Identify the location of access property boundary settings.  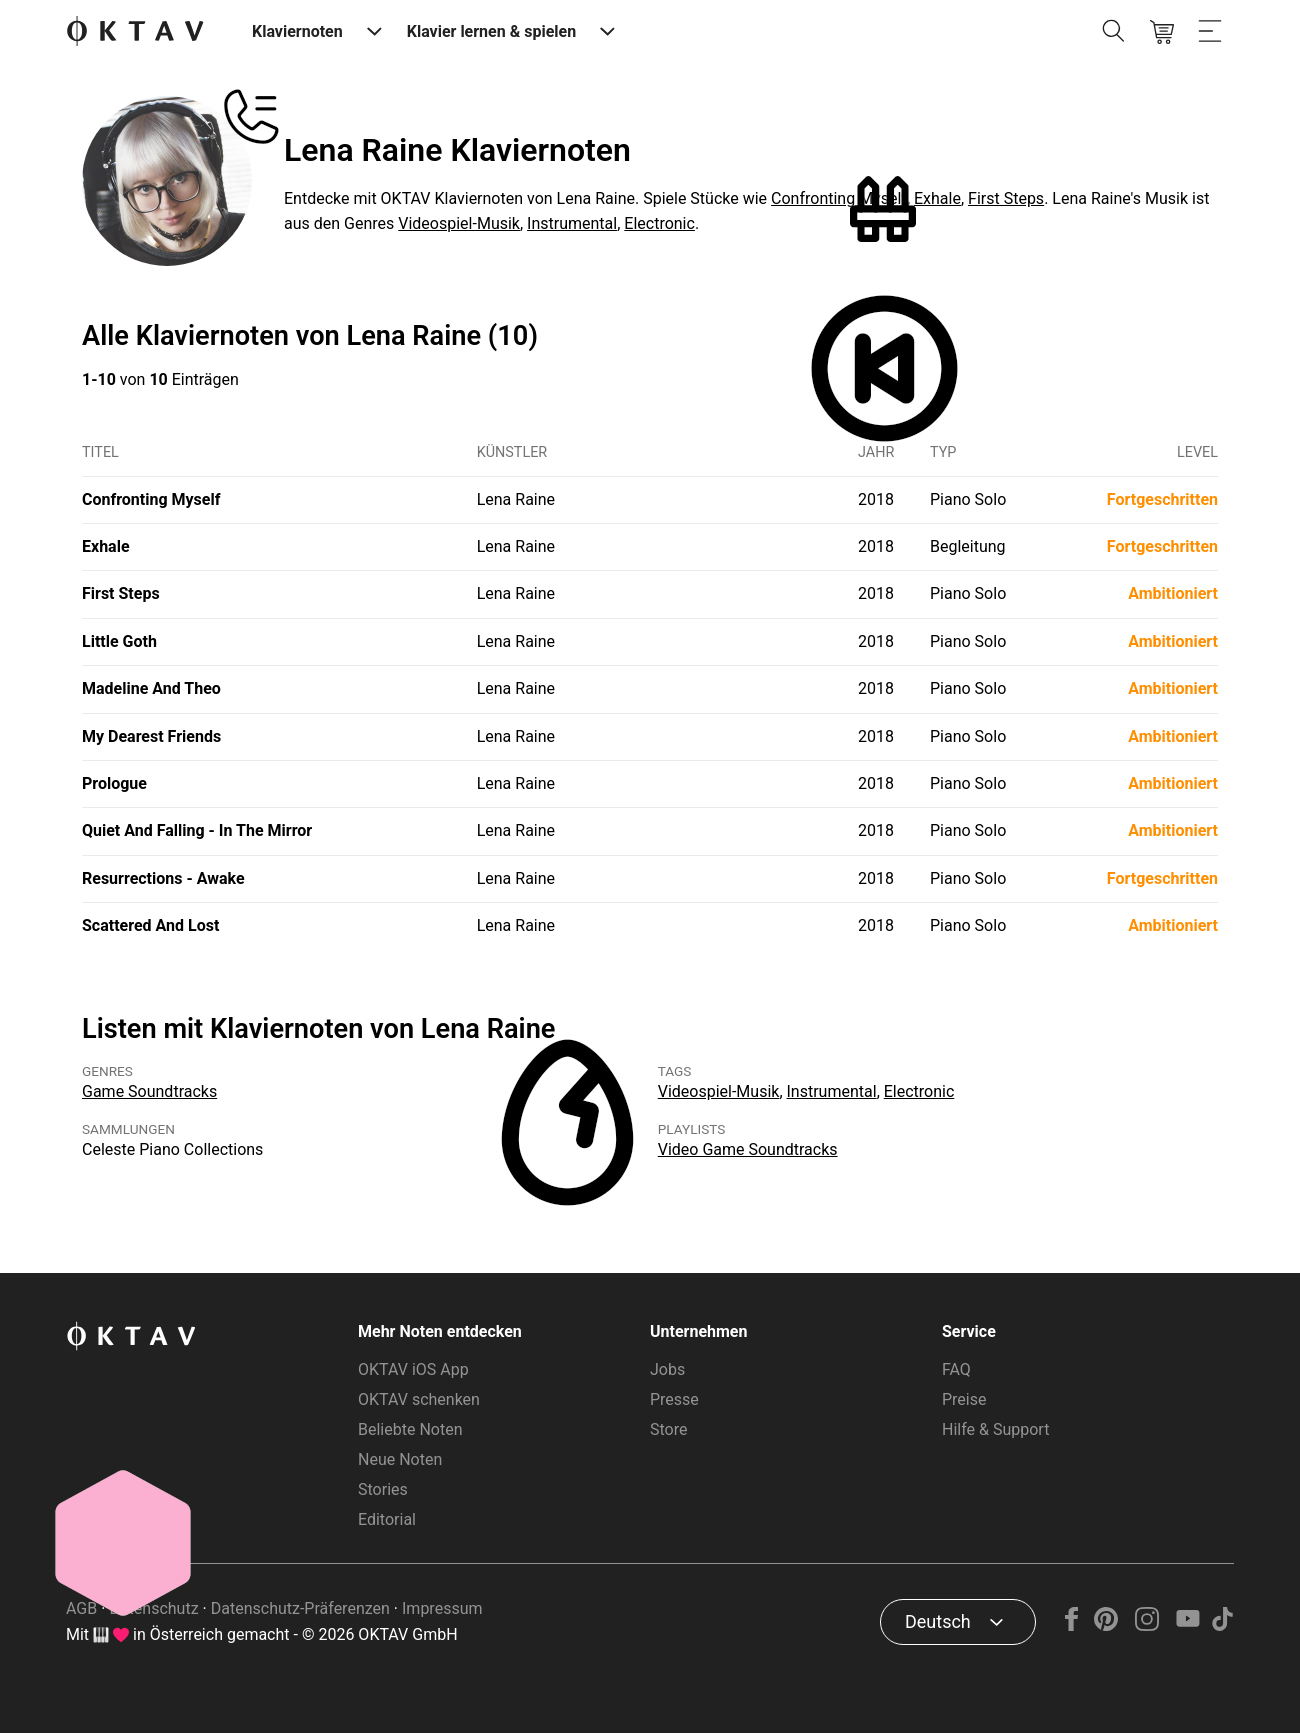
(883, 209).